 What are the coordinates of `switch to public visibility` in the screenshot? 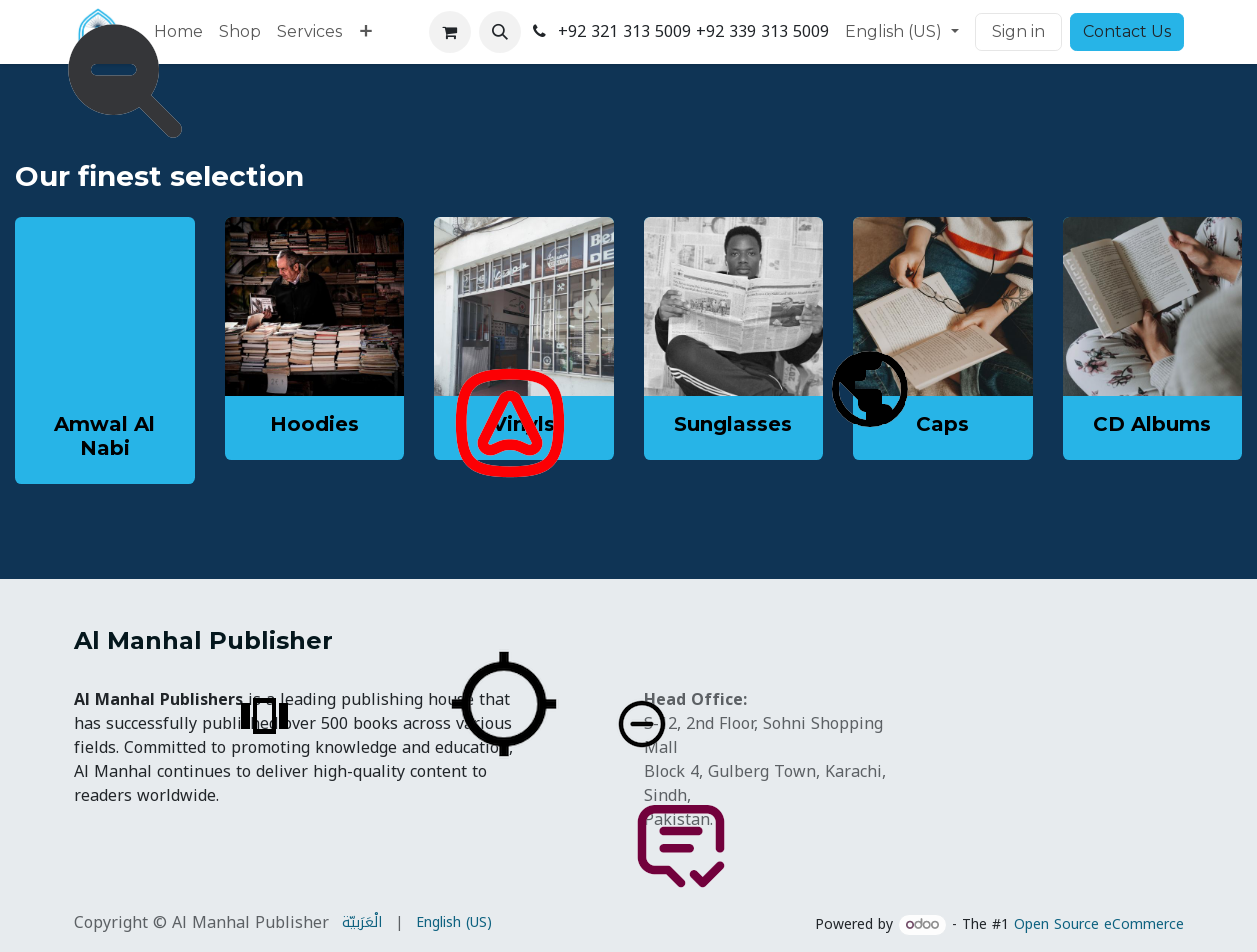 It's located at (870, 389).